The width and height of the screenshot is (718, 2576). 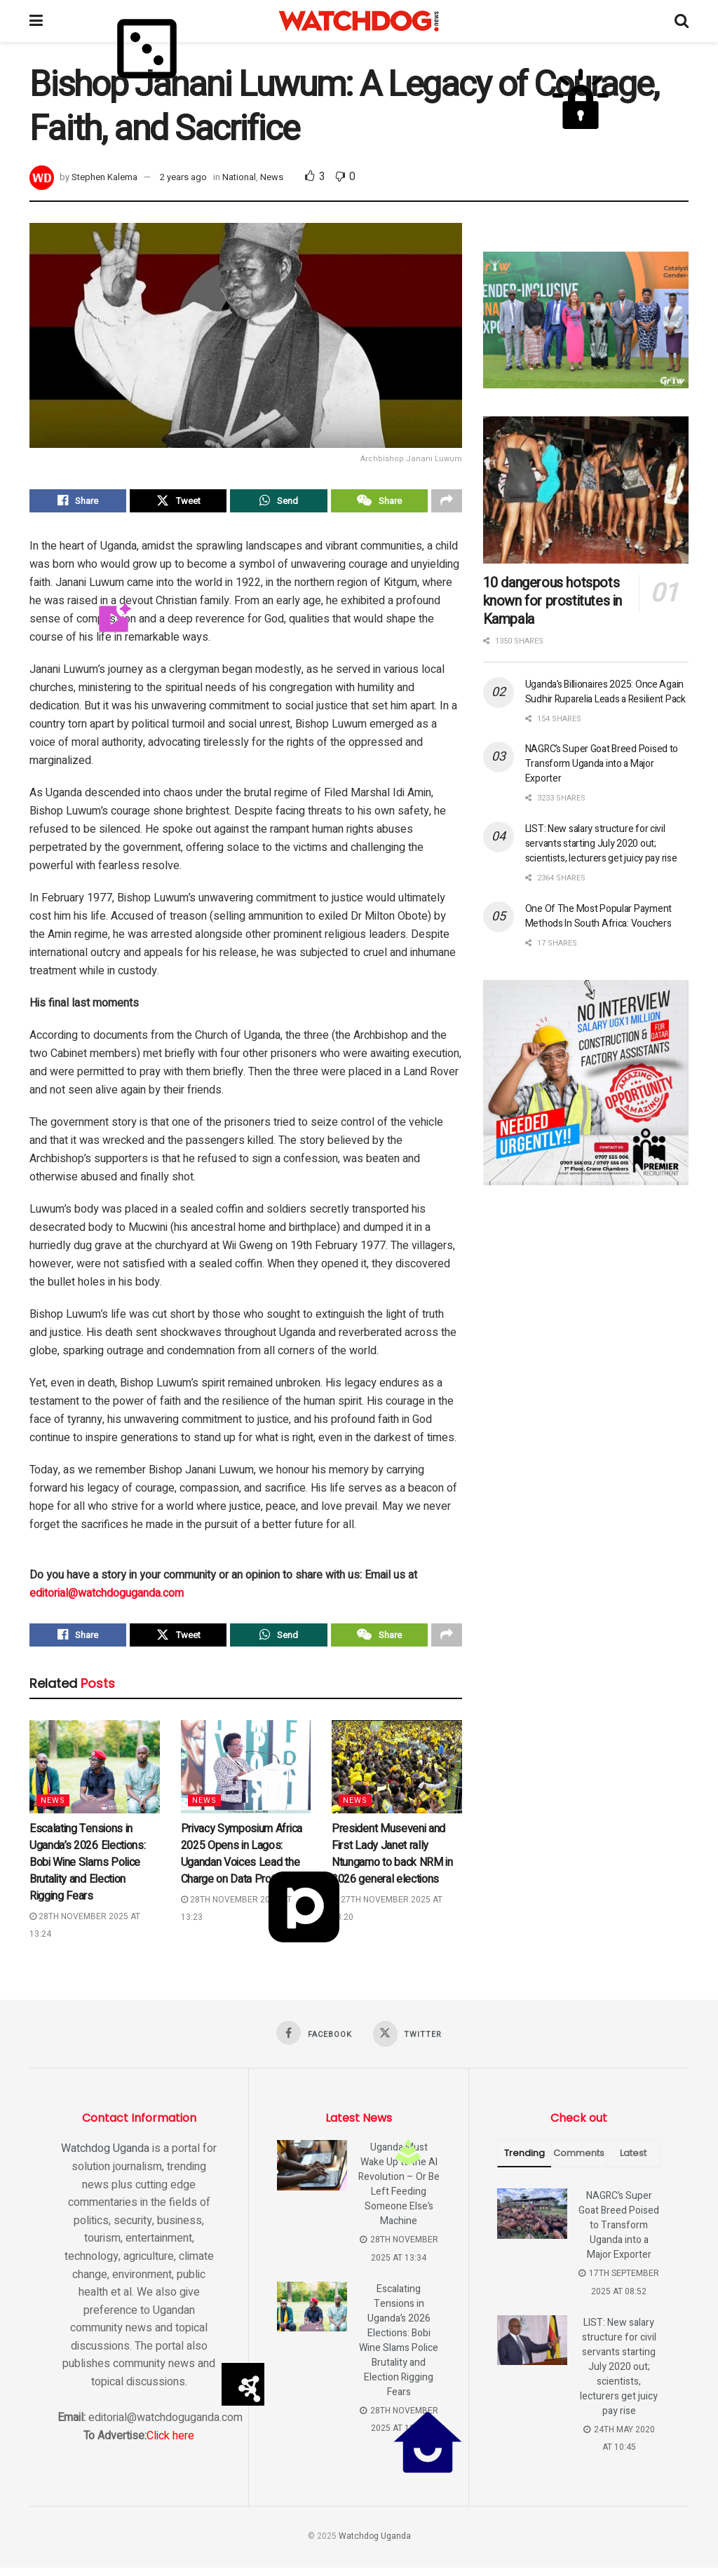 I want to click on access AI-powered video features, so click(x=114, y=619).